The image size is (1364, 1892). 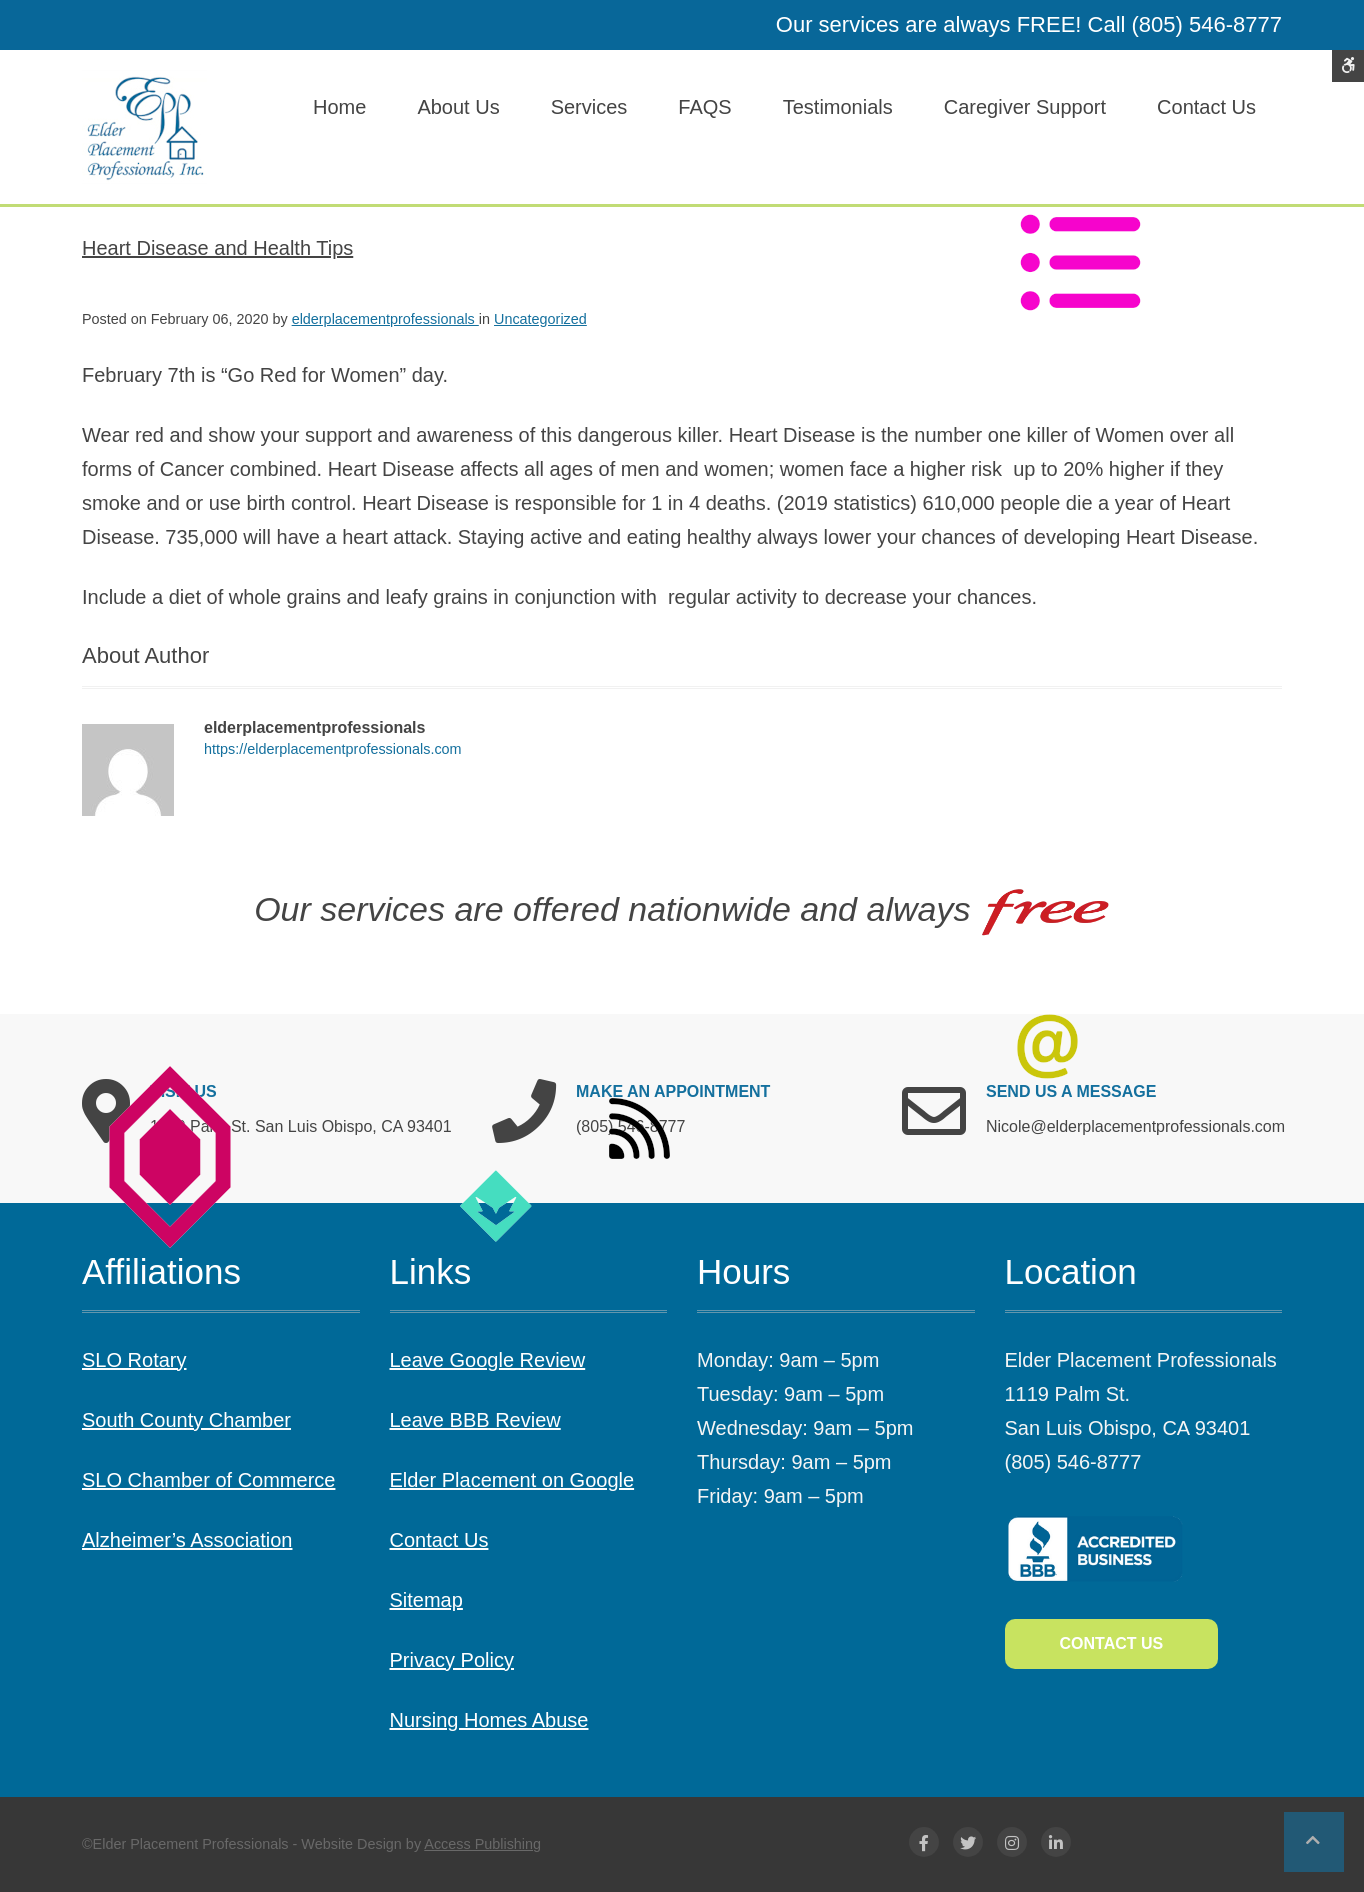 What do you see at coordinates (639, 1128) in the screenshot?
I see `indicates strong connection or low ping` at bounding box center [639, 1128].